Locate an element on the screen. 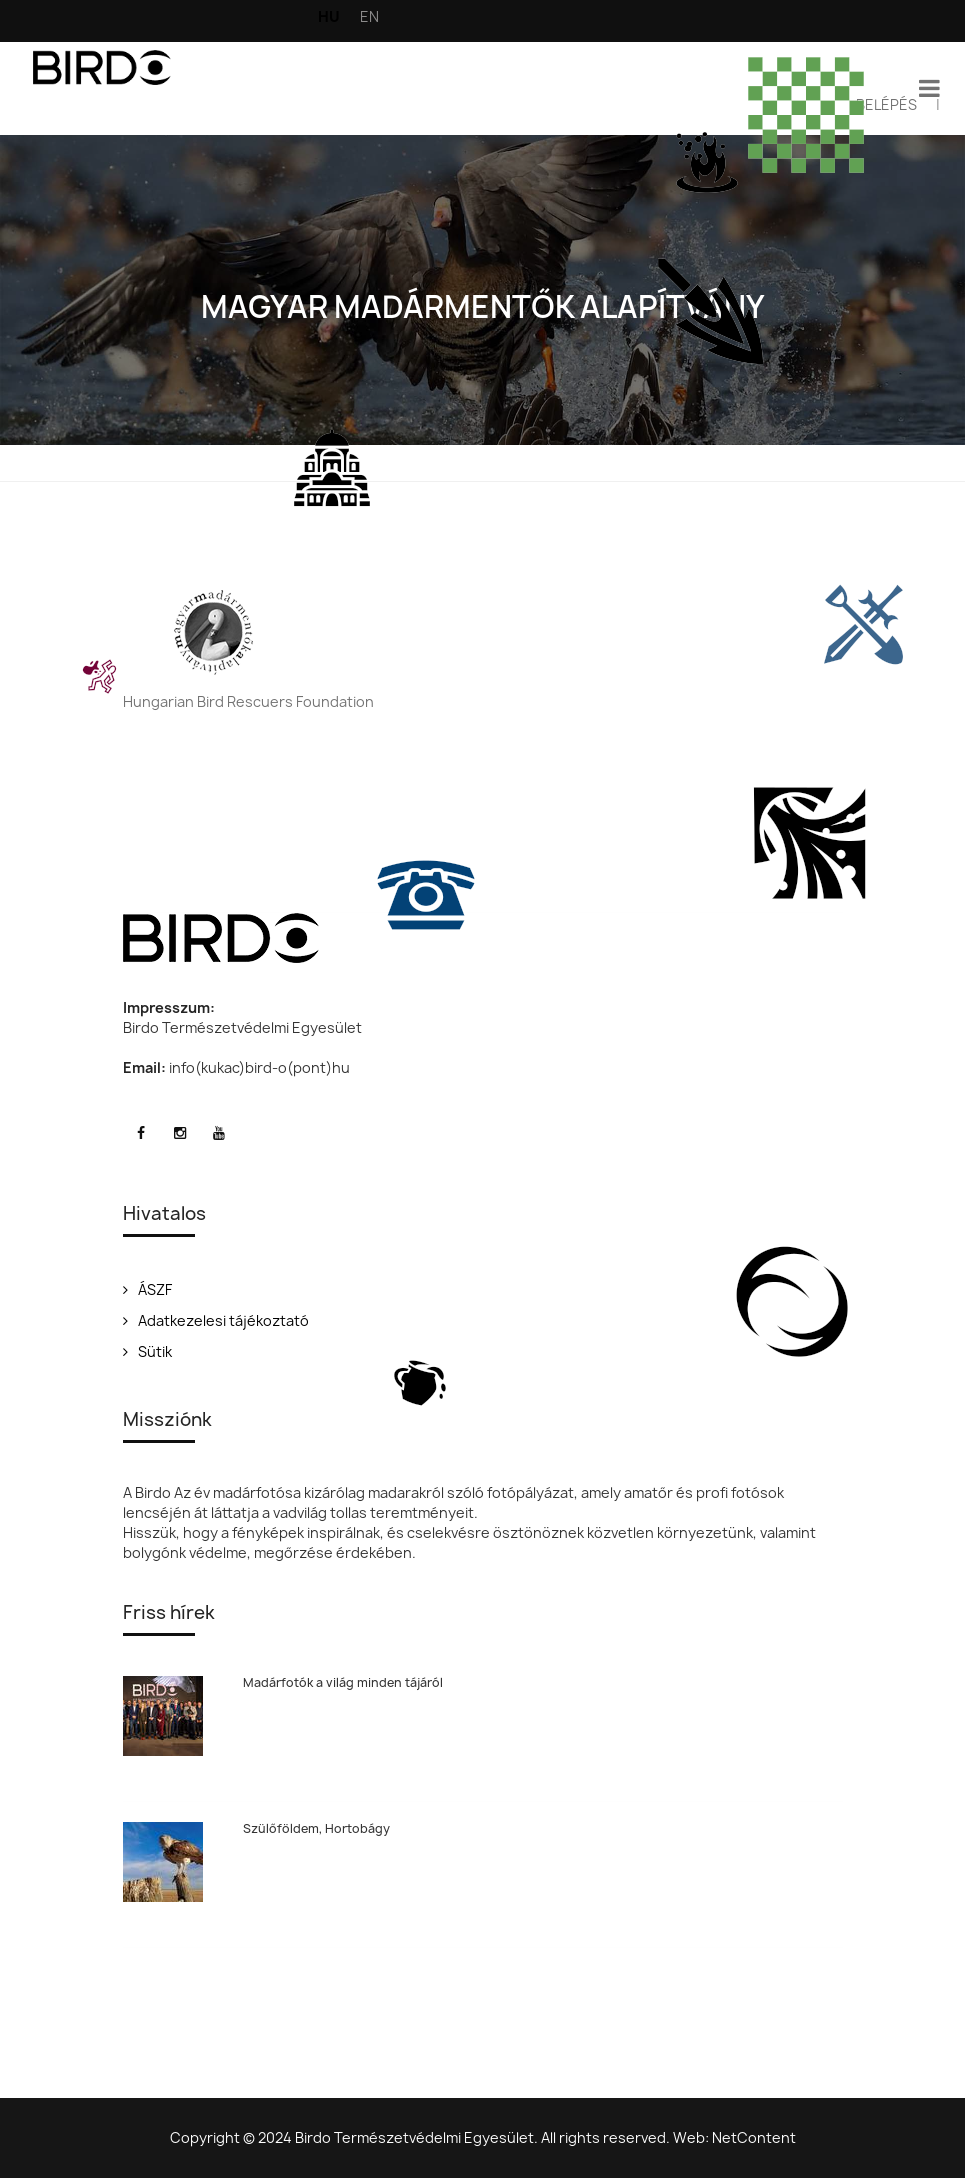 The width and height of the screenshot is (965, 2179). indicates watering or irrigation action is located at coordinates (420, 1383).